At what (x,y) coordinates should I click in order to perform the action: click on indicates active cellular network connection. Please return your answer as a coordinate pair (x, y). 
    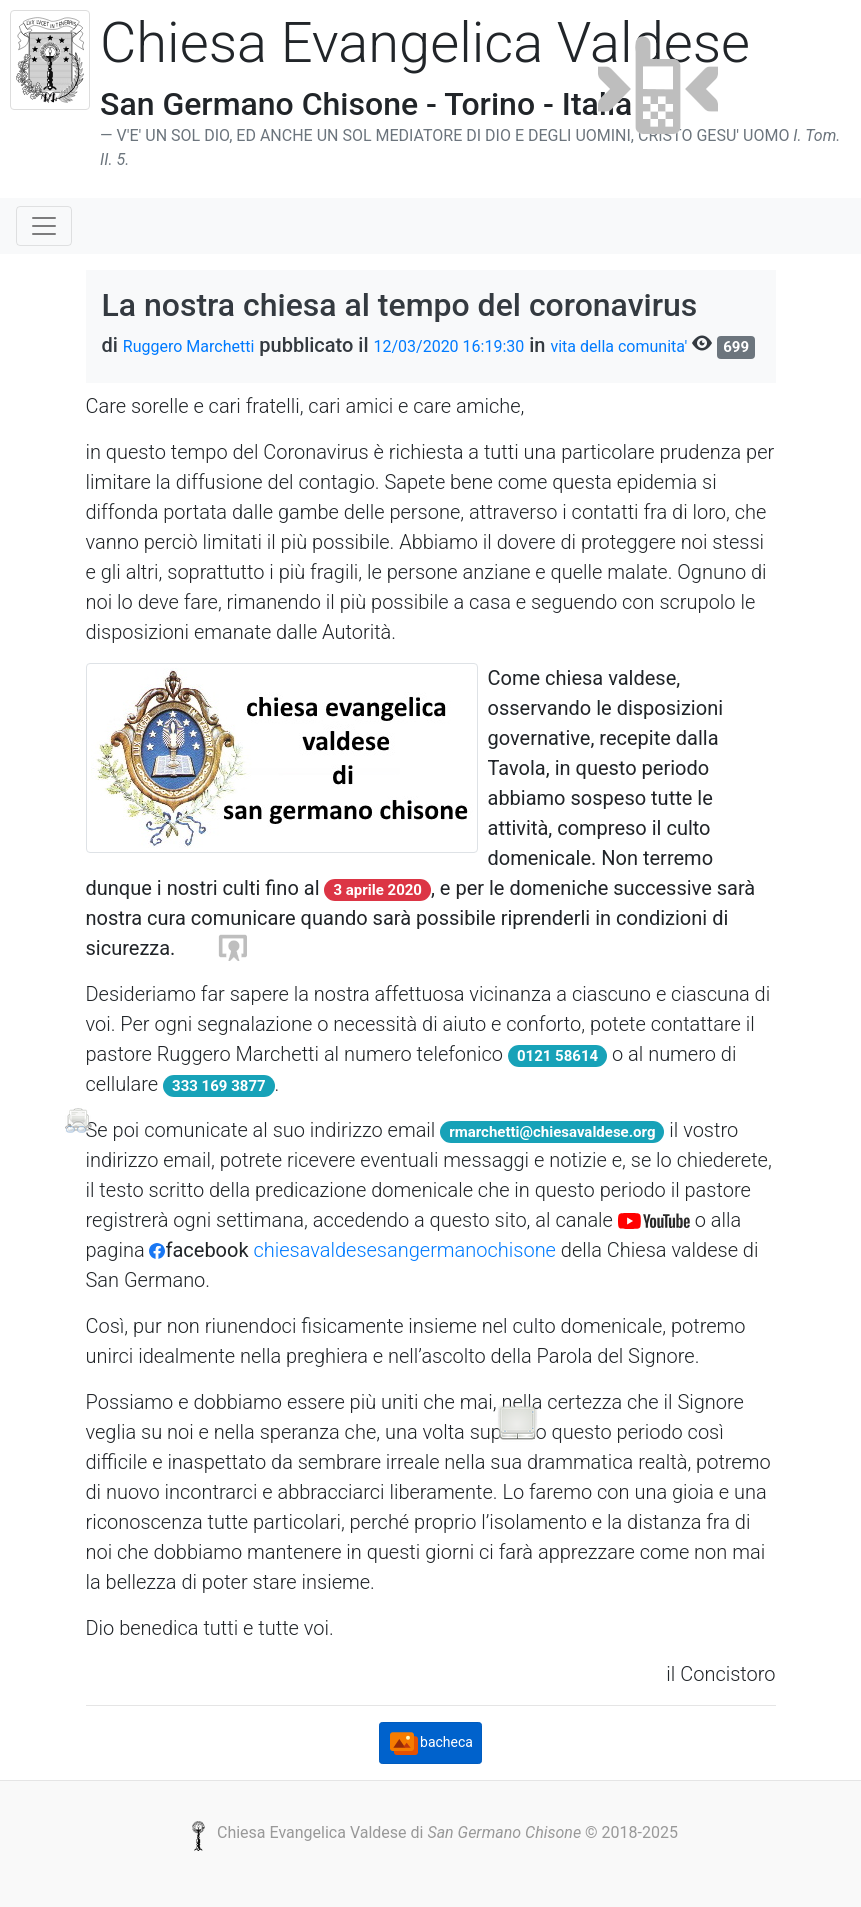
    Looking at the image, I should click on (658, 89).